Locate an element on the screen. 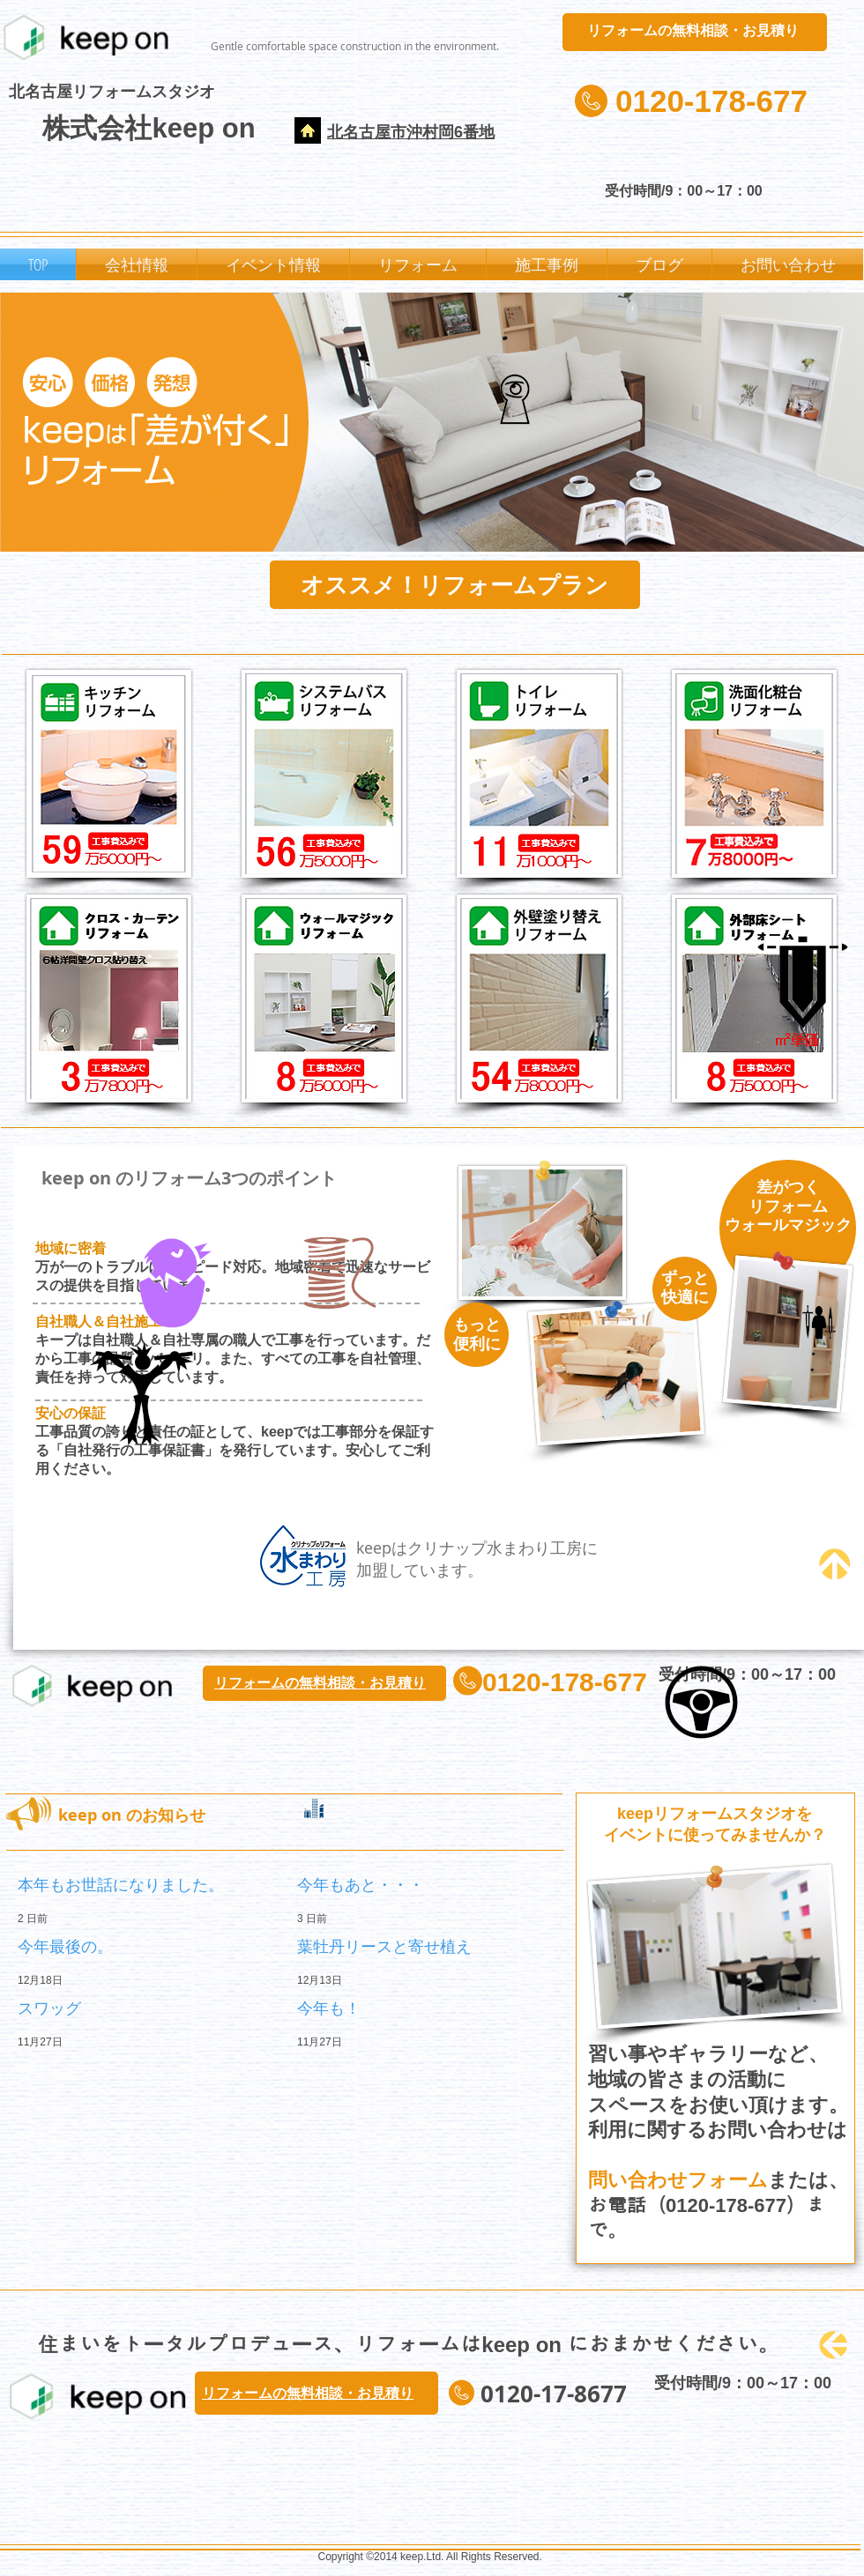  access driving or vehicle controls is located at coordinates (701, 1702).